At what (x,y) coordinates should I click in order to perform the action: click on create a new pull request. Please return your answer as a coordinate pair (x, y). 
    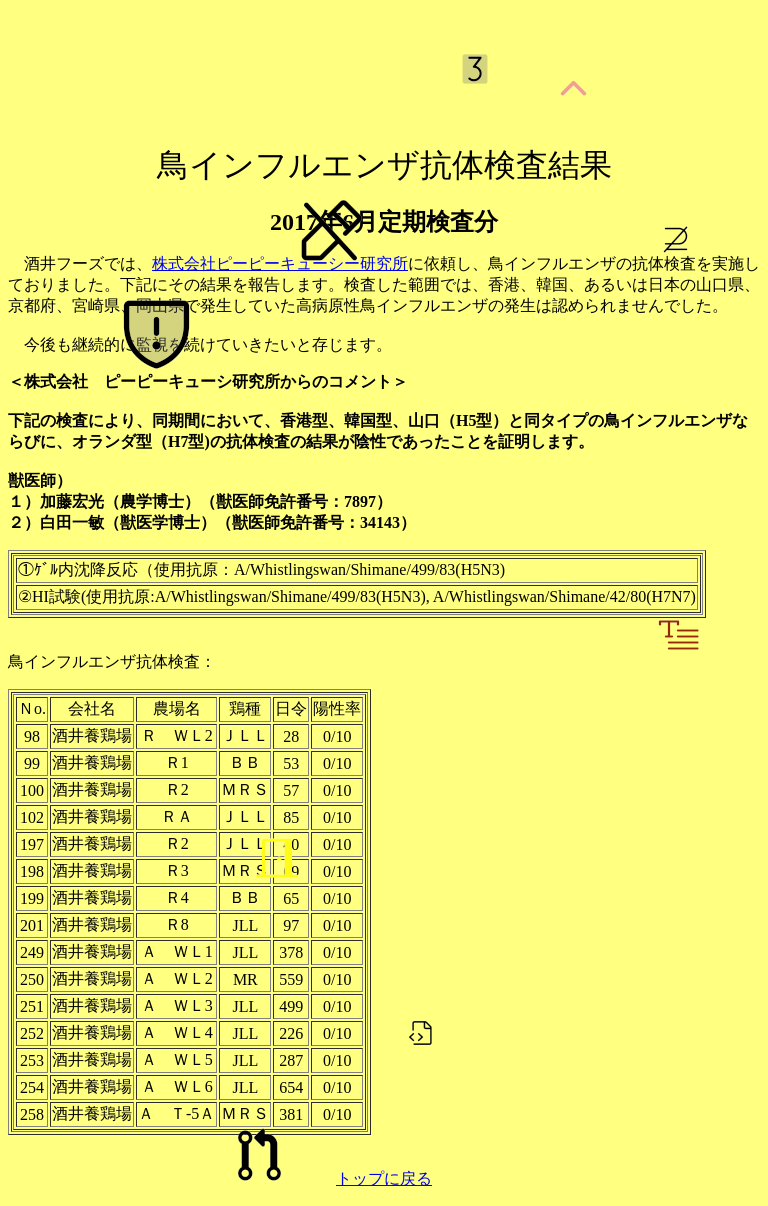
    Looking at the image, I should click on (259, 1155).